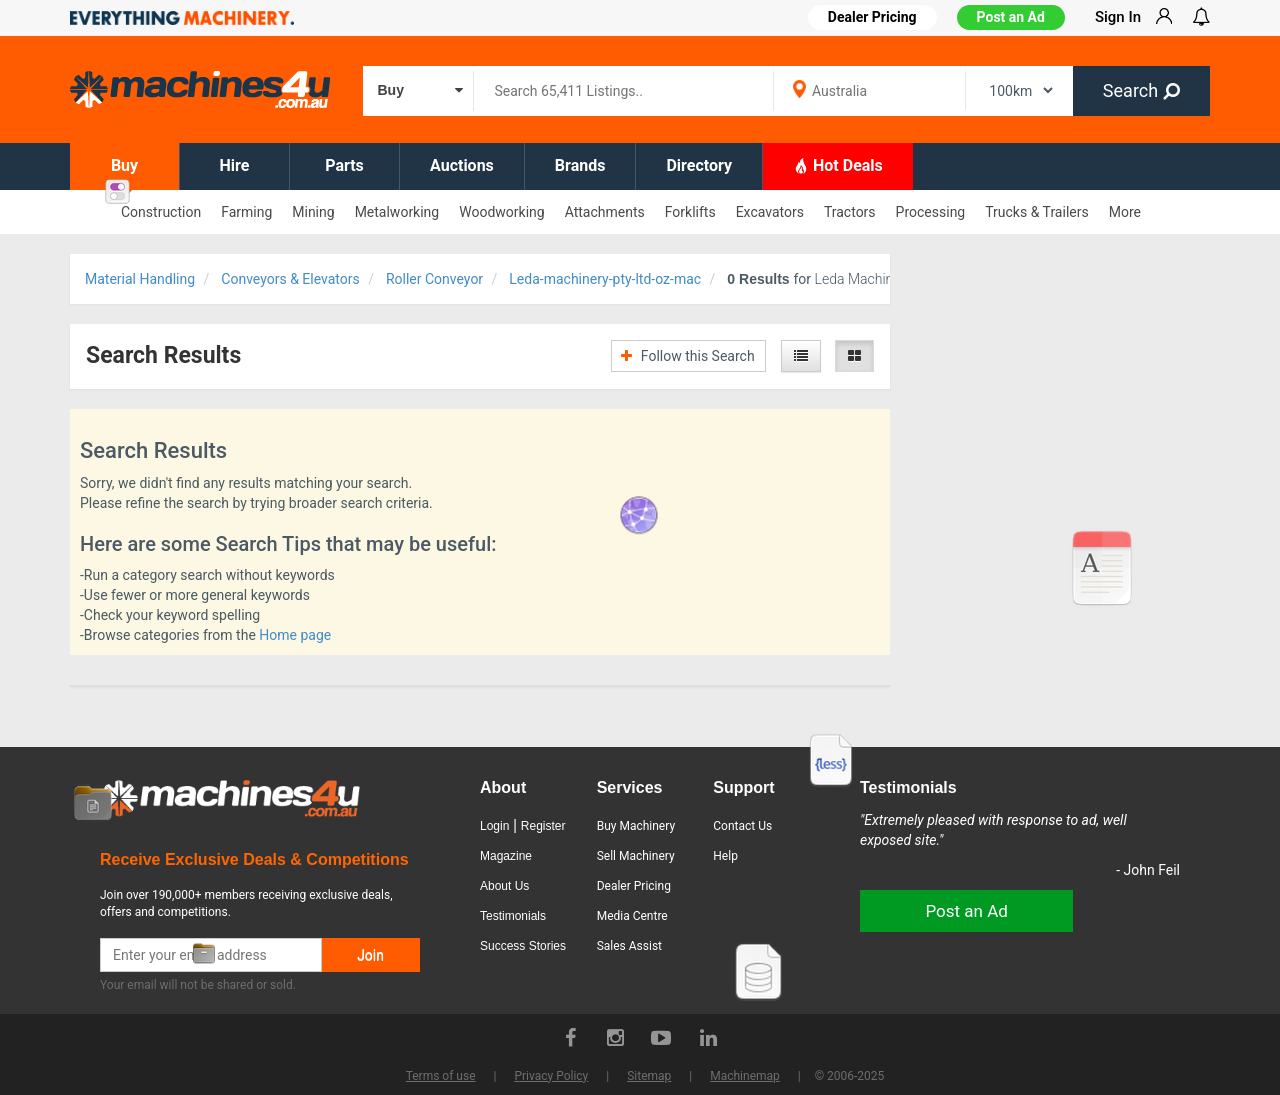 This screenshot has width=1280, height=1095. I want to click on open the file manager application, so click(204, 953).